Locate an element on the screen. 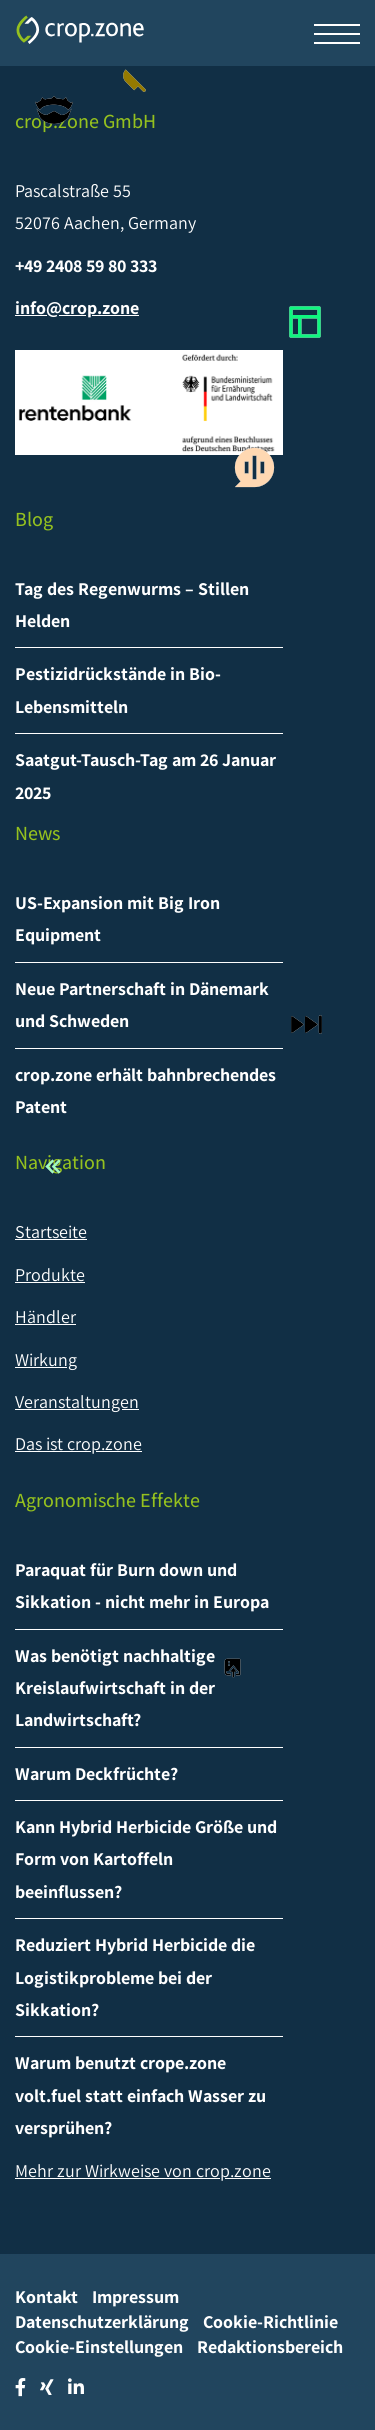 The height and width of the screenshot is (2430, 375). go back to the previous section is located at coordinates (53, 1166).